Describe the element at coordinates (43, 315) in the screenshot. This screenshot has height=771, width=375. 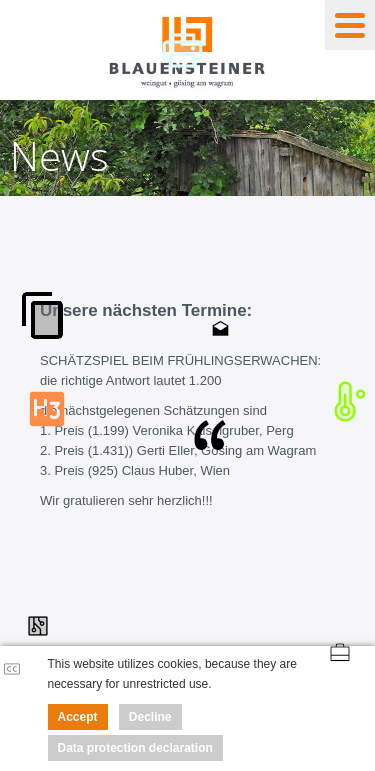
I see `copy to clipboard` at that location.